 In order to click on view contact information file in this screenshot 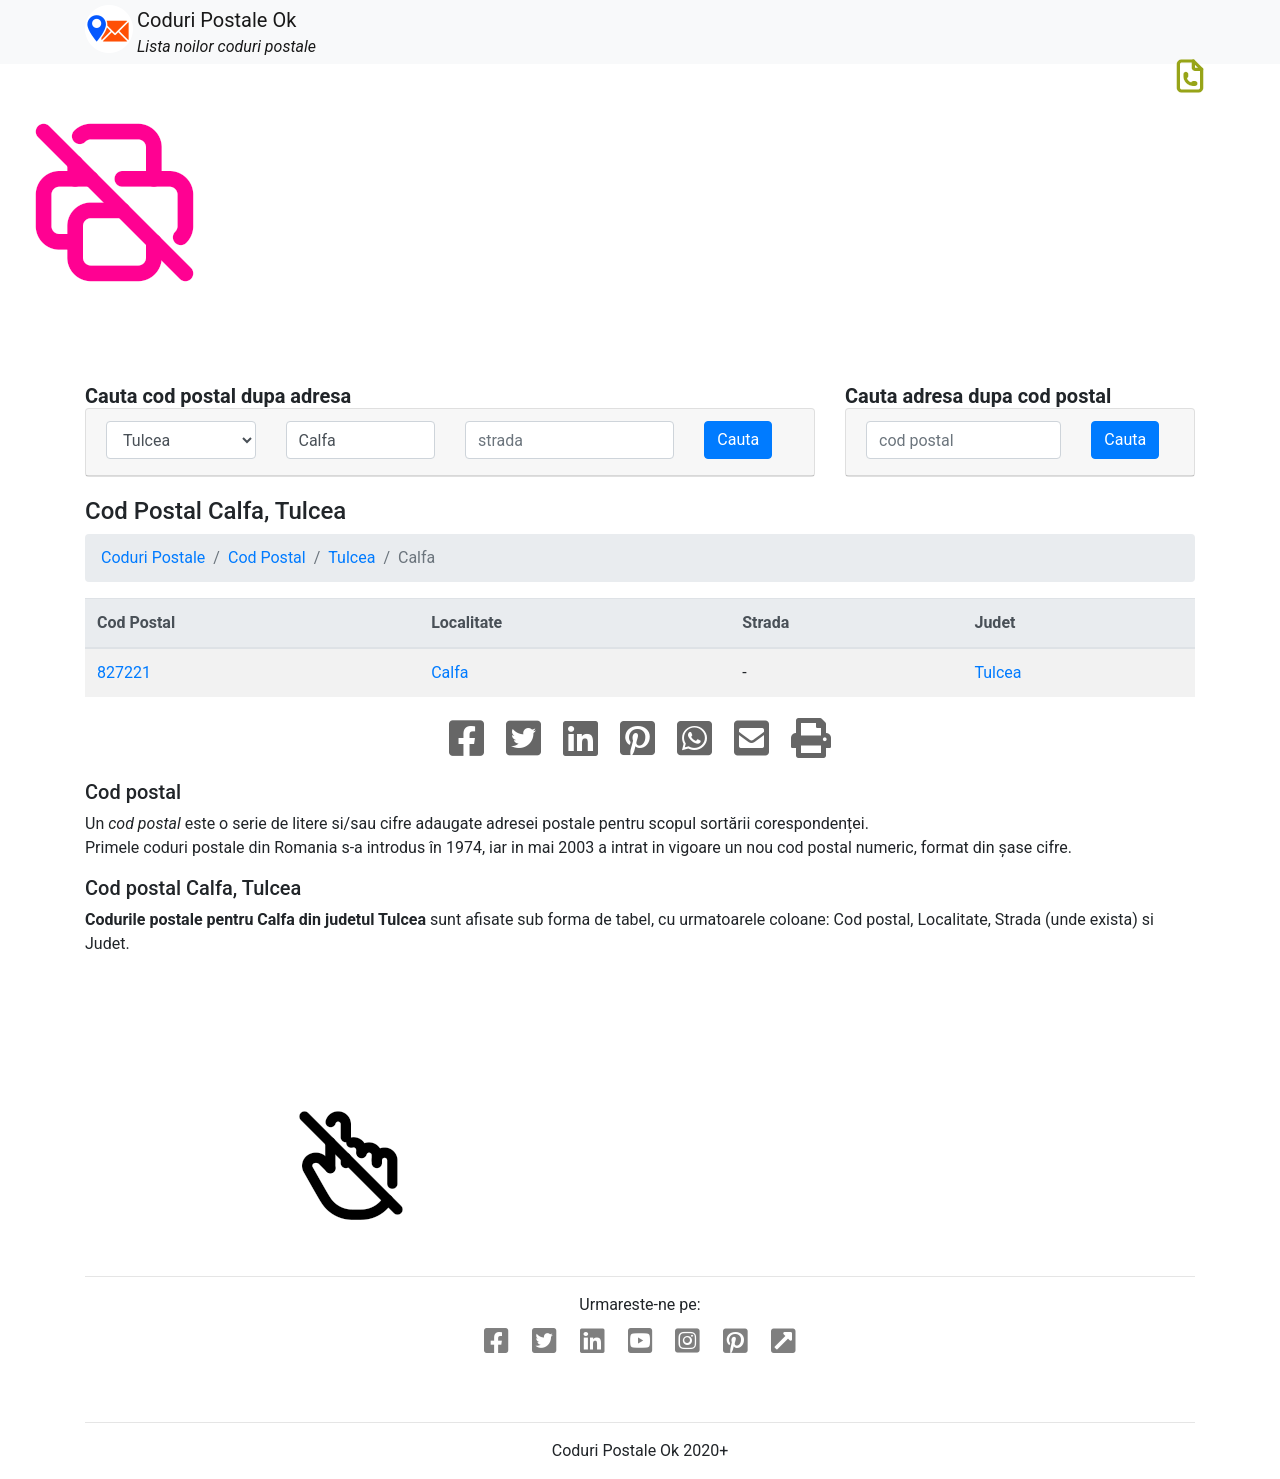, I will do `click(1190, 76)`.